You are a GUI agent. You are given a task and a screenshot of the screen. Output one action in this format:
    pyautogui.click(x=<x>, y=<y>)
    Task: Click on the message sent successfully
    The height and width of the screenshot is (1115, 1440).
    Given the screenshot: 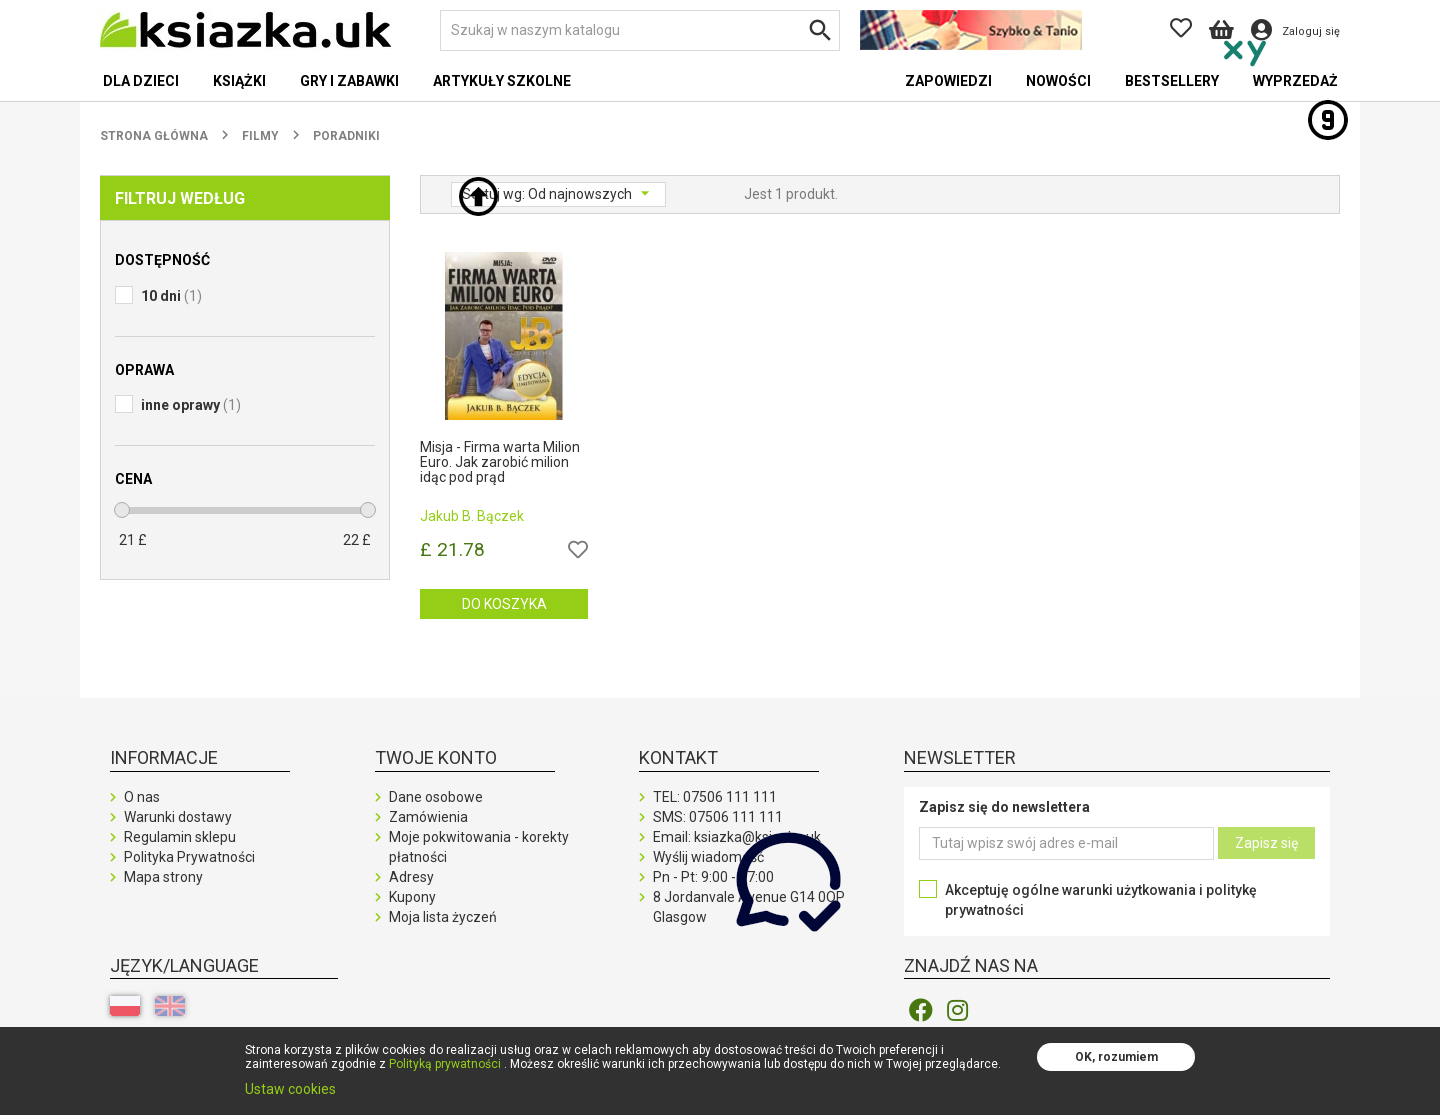 What is the action you would take?
    pyautogui.click(x=788, y=879)
    